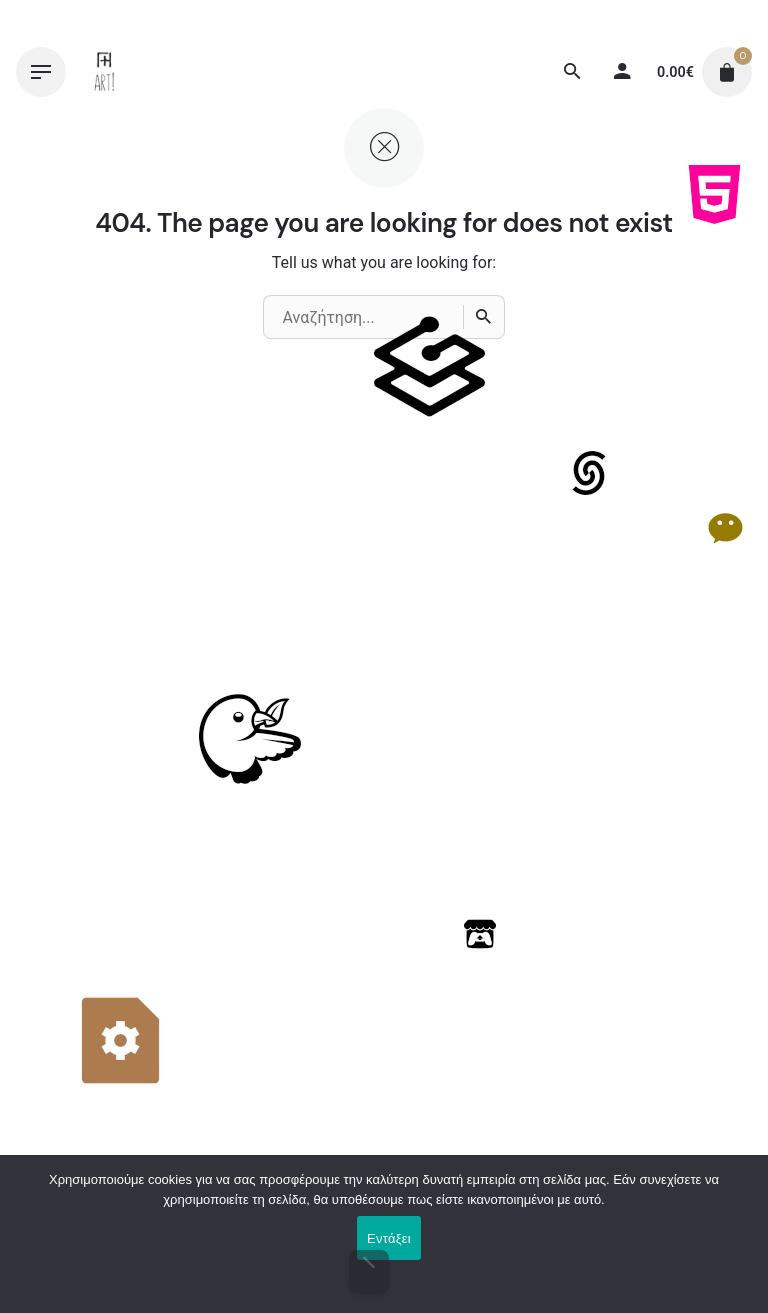  What do you see at coordinates (429, 366) in the screenshot?
I see `open Traefik Proxy dashboard` at bounding box center [429, 366].